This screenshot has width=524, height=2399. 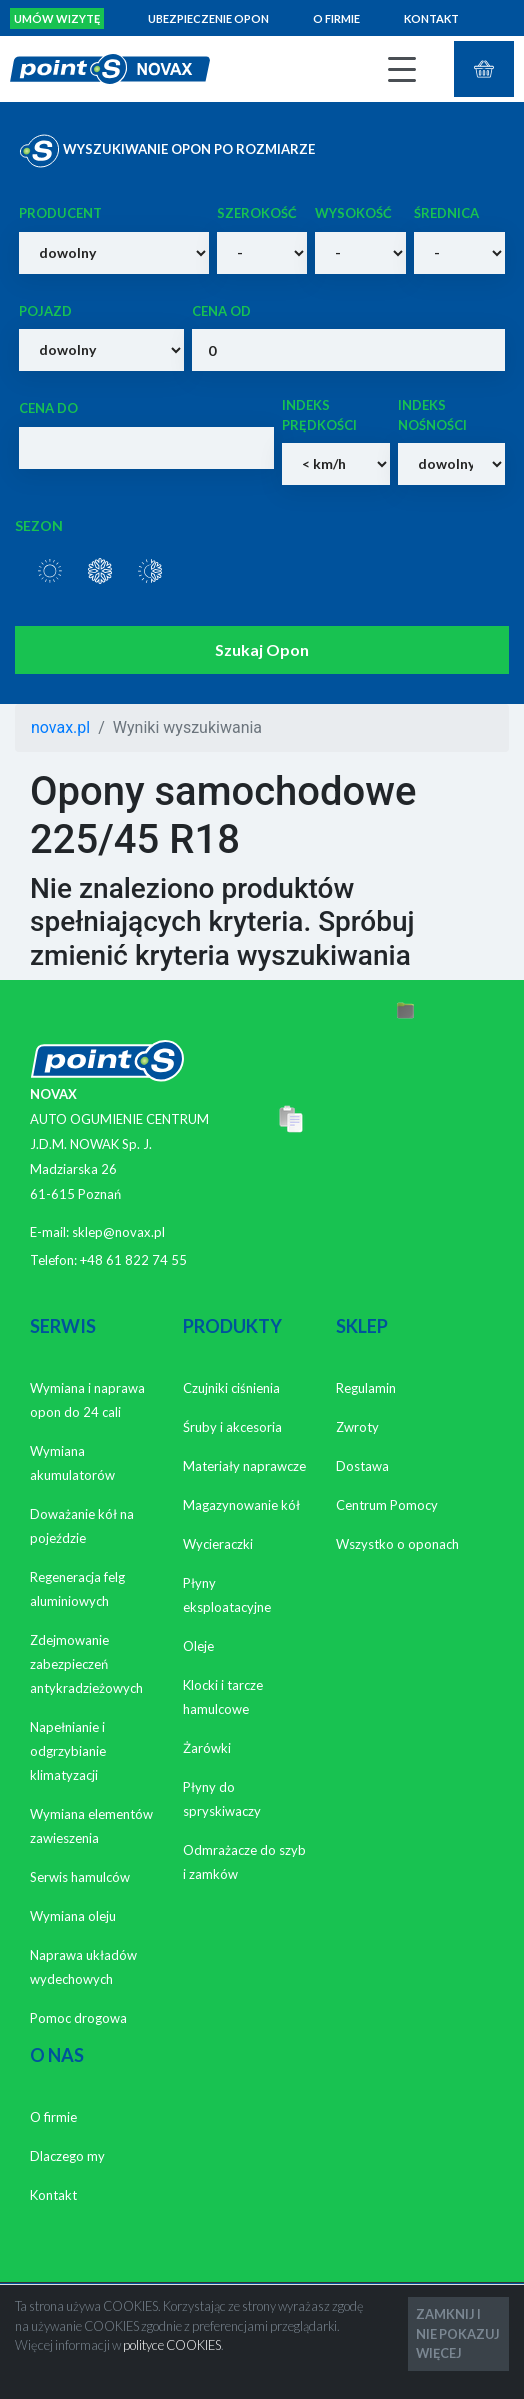 I want to click on paste content from clipboard, so click(x=291, y=1119).